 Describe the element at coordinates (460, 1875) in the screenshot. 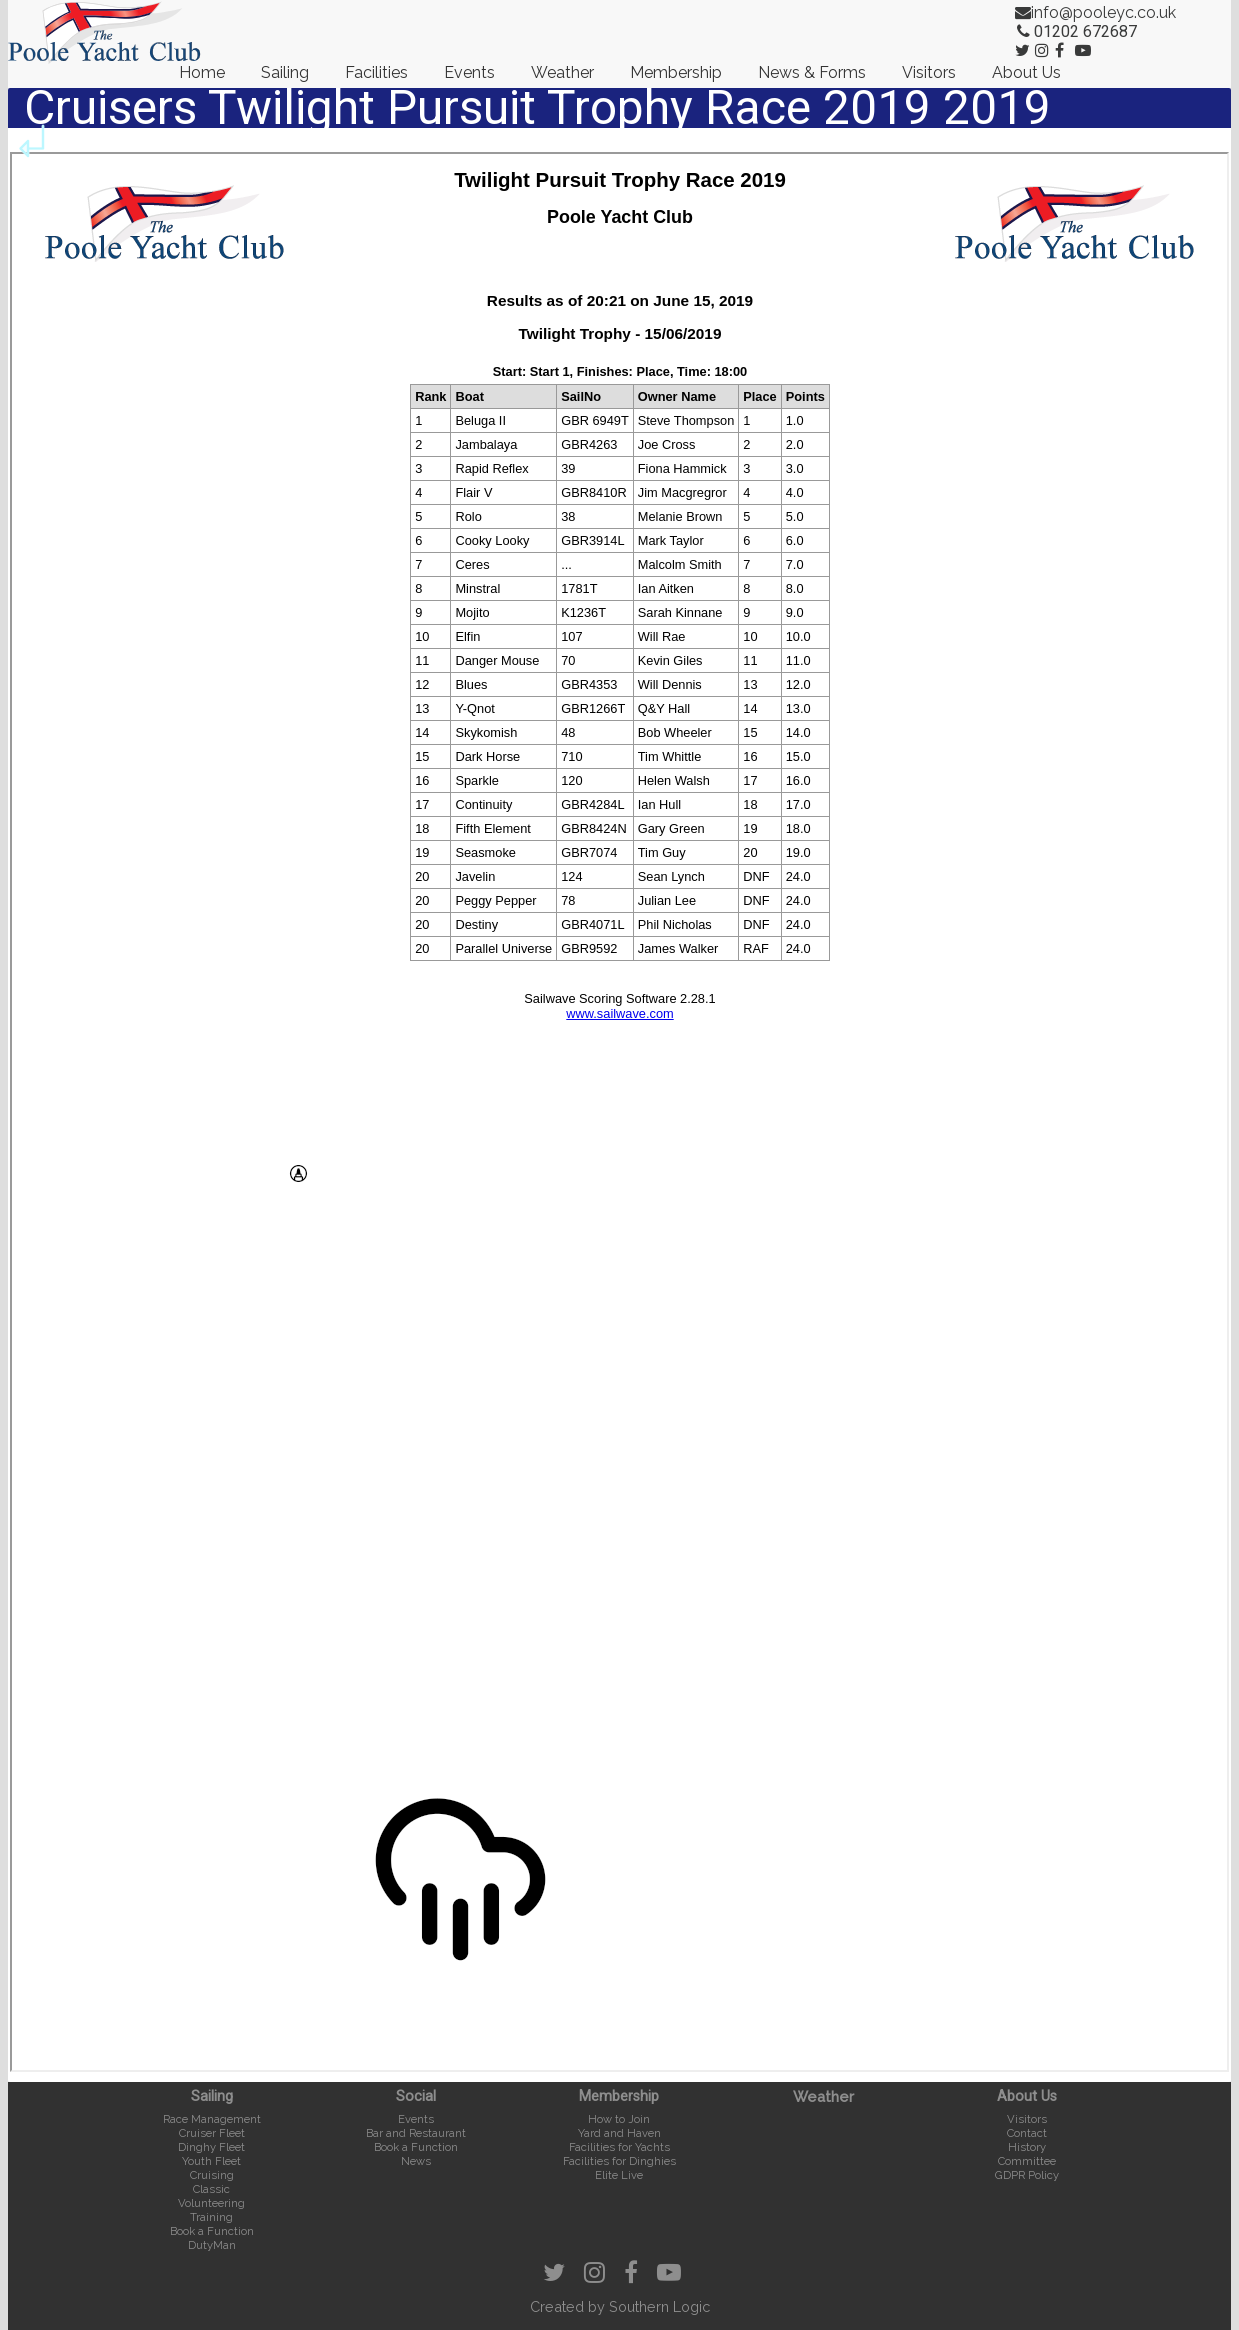

I see `indicates rainy weather conditions` at that location.